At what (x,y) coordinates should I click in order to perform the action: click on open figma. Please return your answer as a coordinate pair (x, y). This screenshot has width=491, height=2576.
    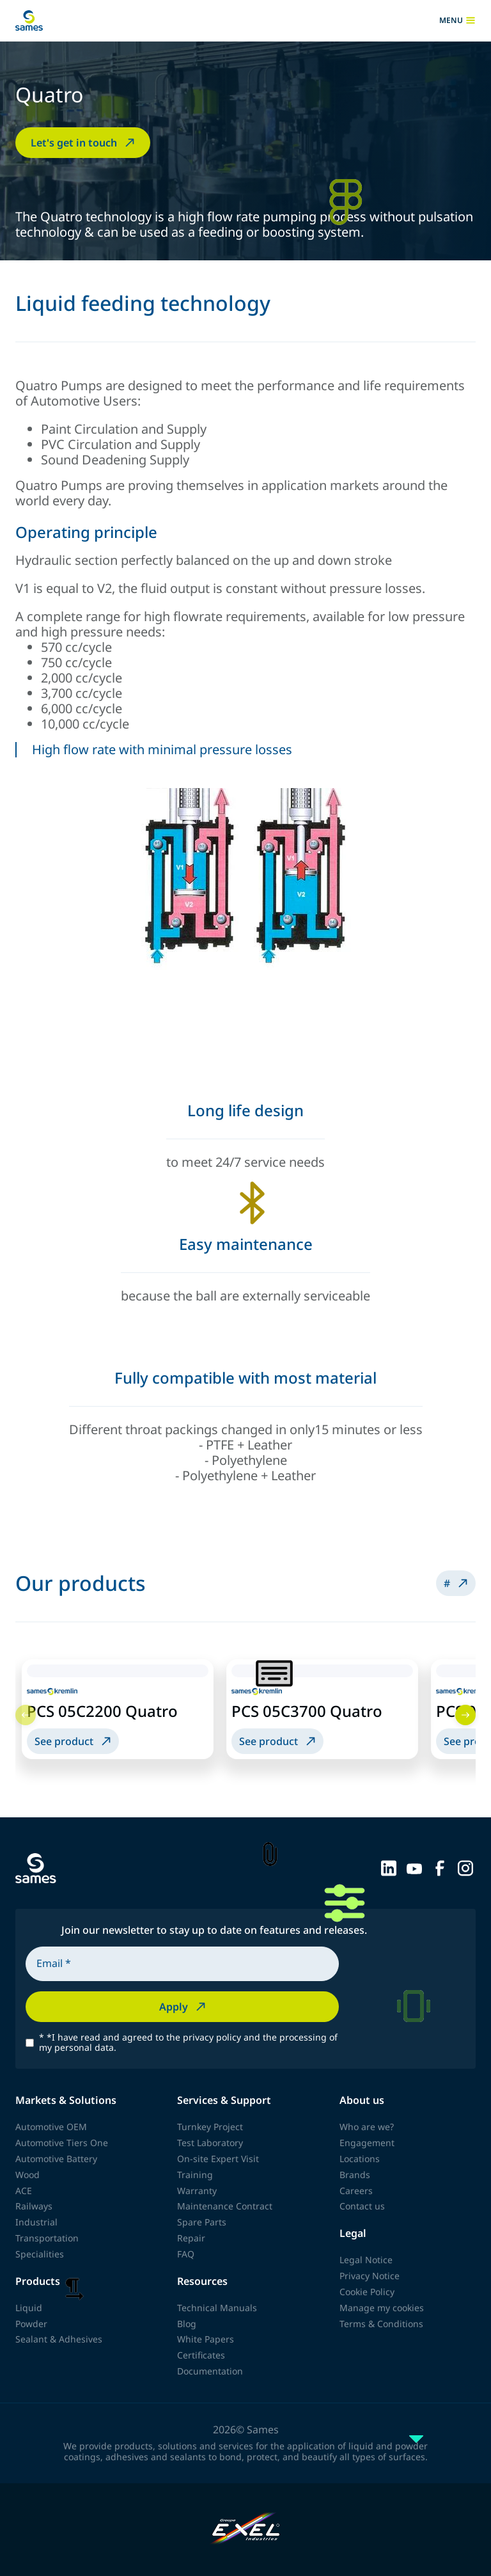
    Looking at the image, I should click on (345, 201).